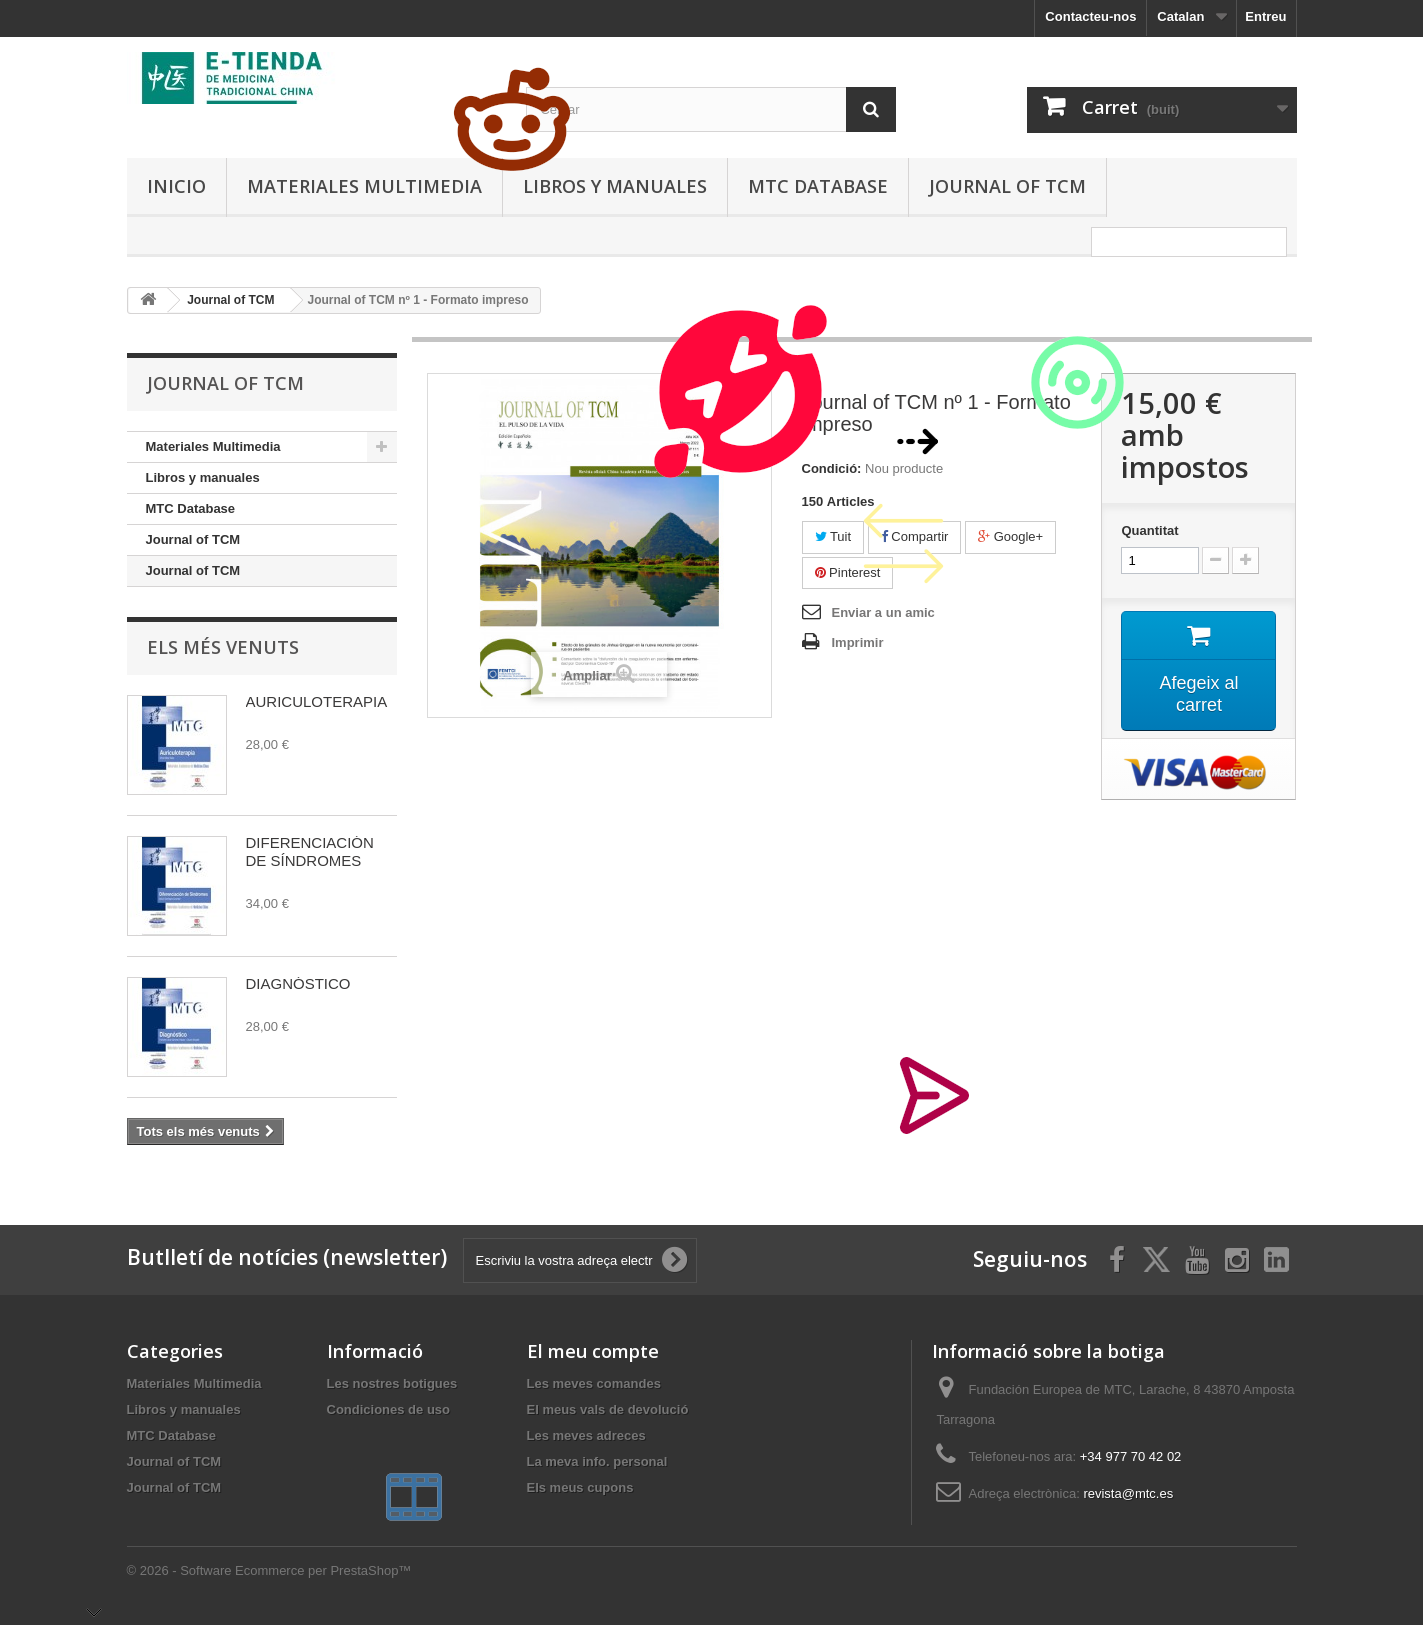 This screenshot has width=1423, height=1625. I want to click on browse video or movie content, so click(414, 1497).